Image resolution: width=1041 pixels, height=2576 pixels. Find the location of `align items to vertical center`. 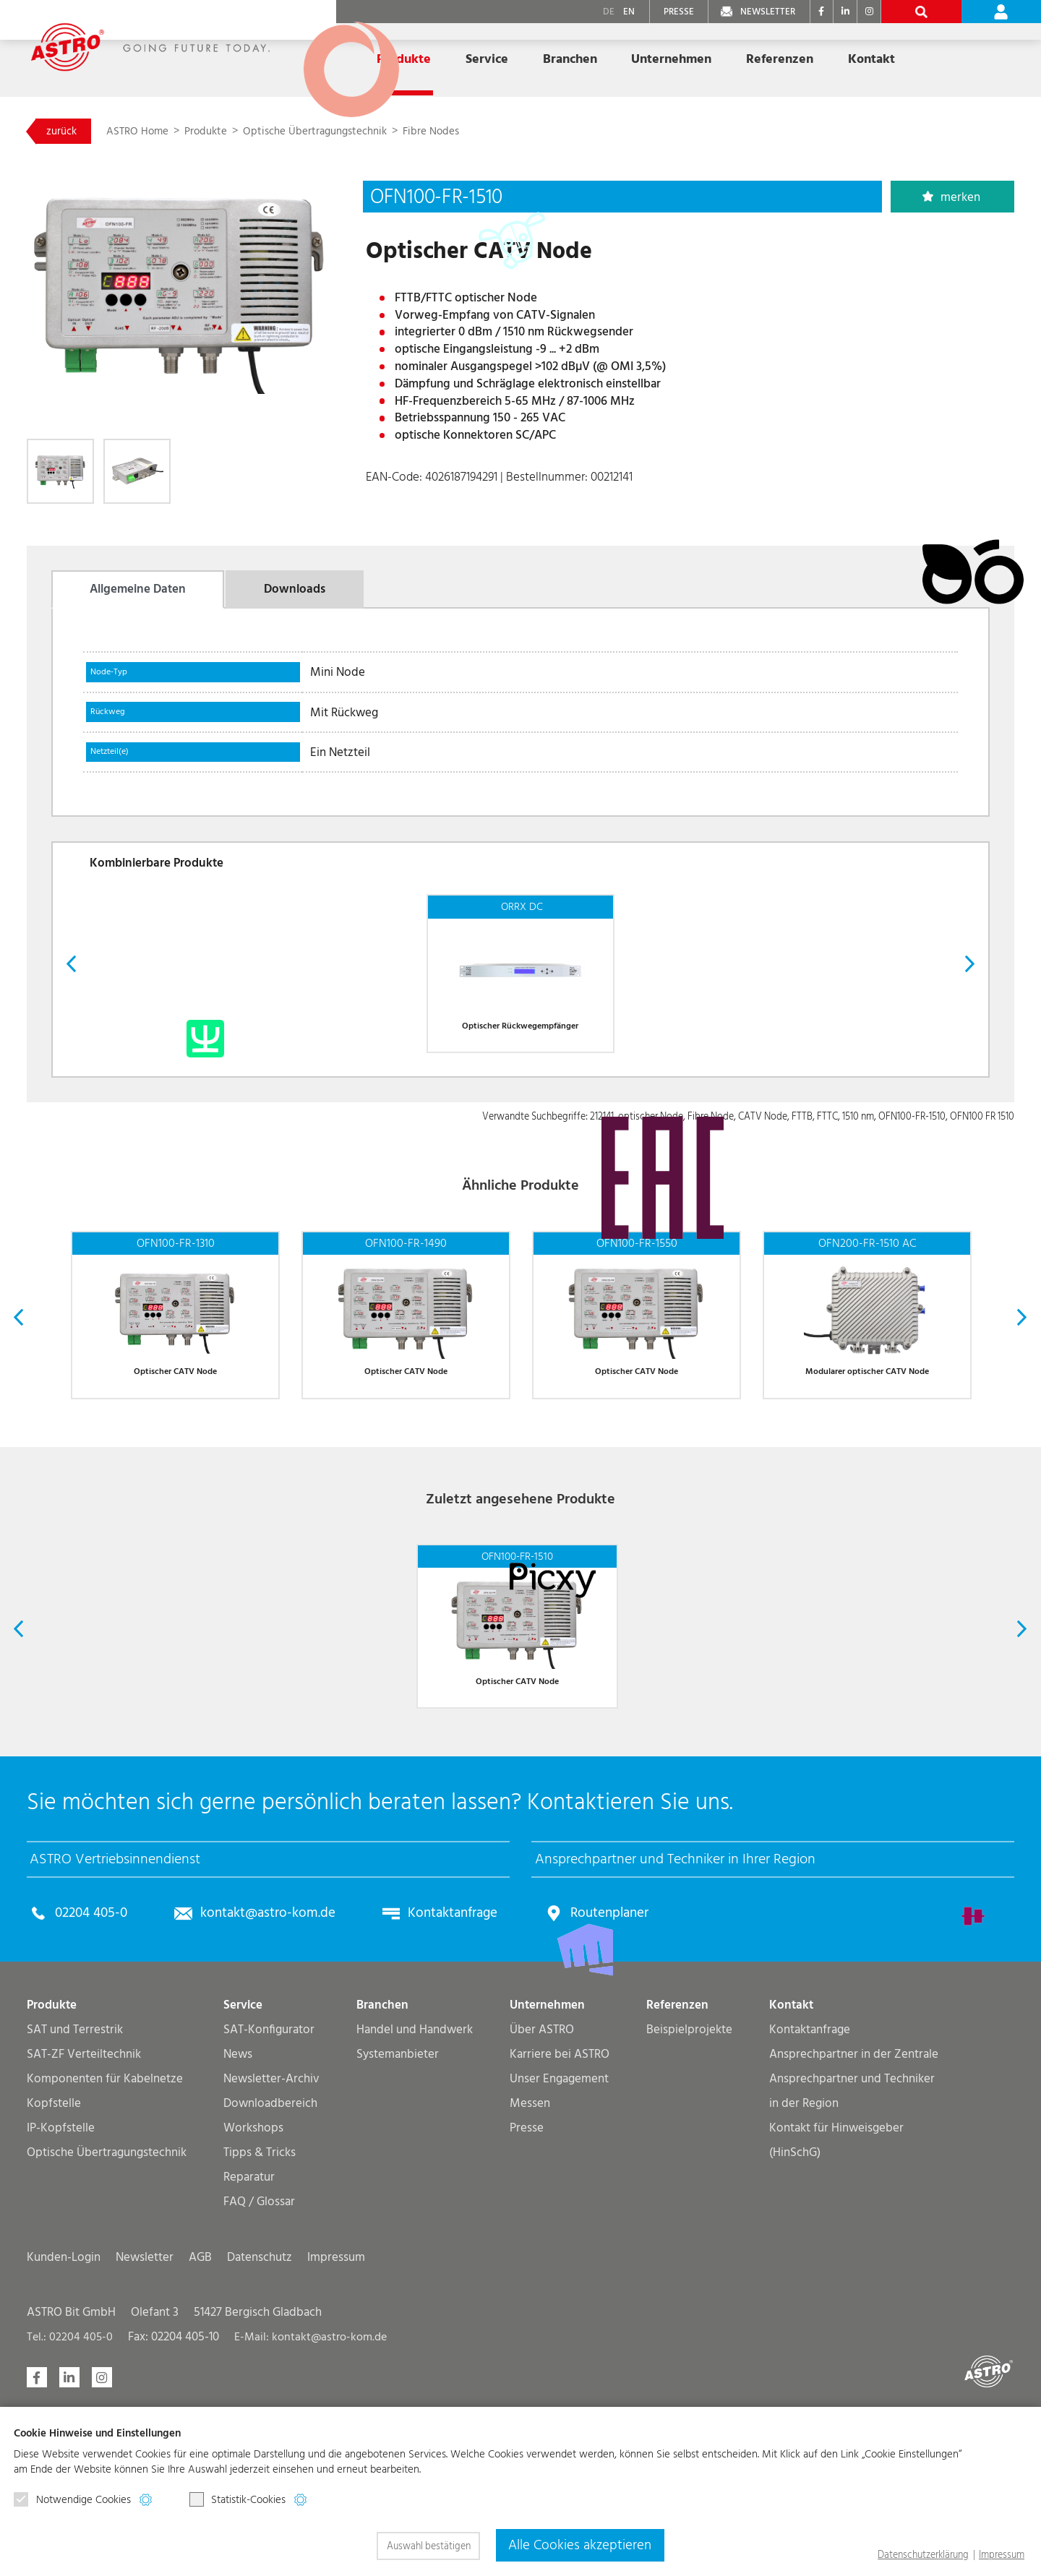

align items to vertical center is located at coordinates (973, 1916).